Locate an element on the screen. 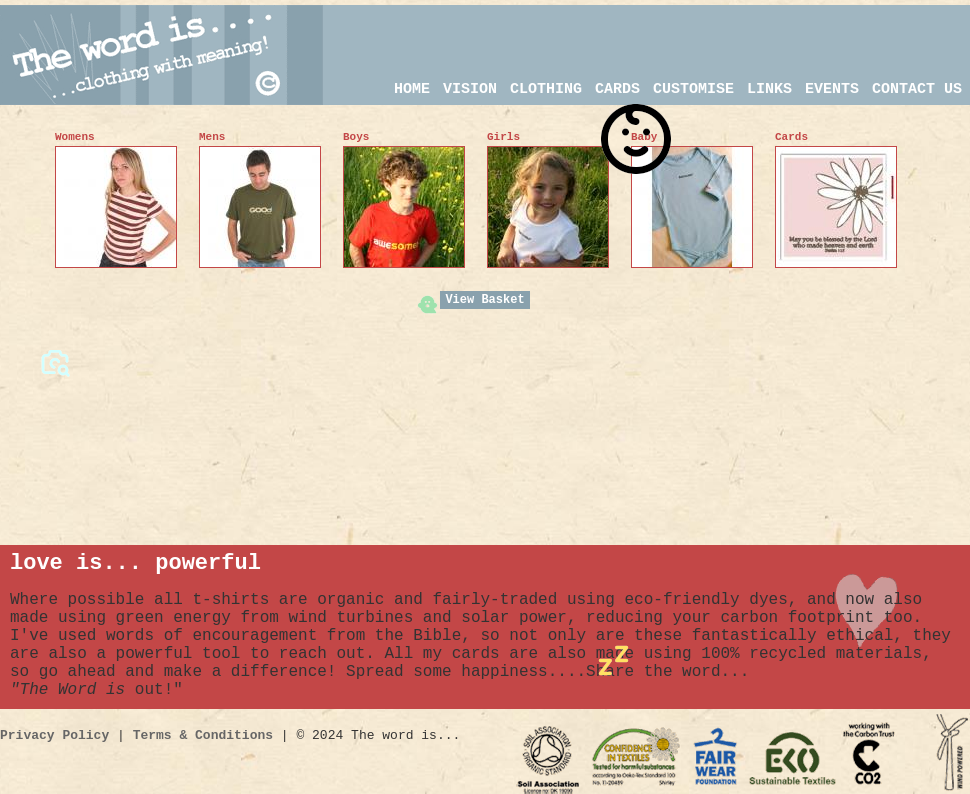  search photos or images is located at coordinates (55, 362).